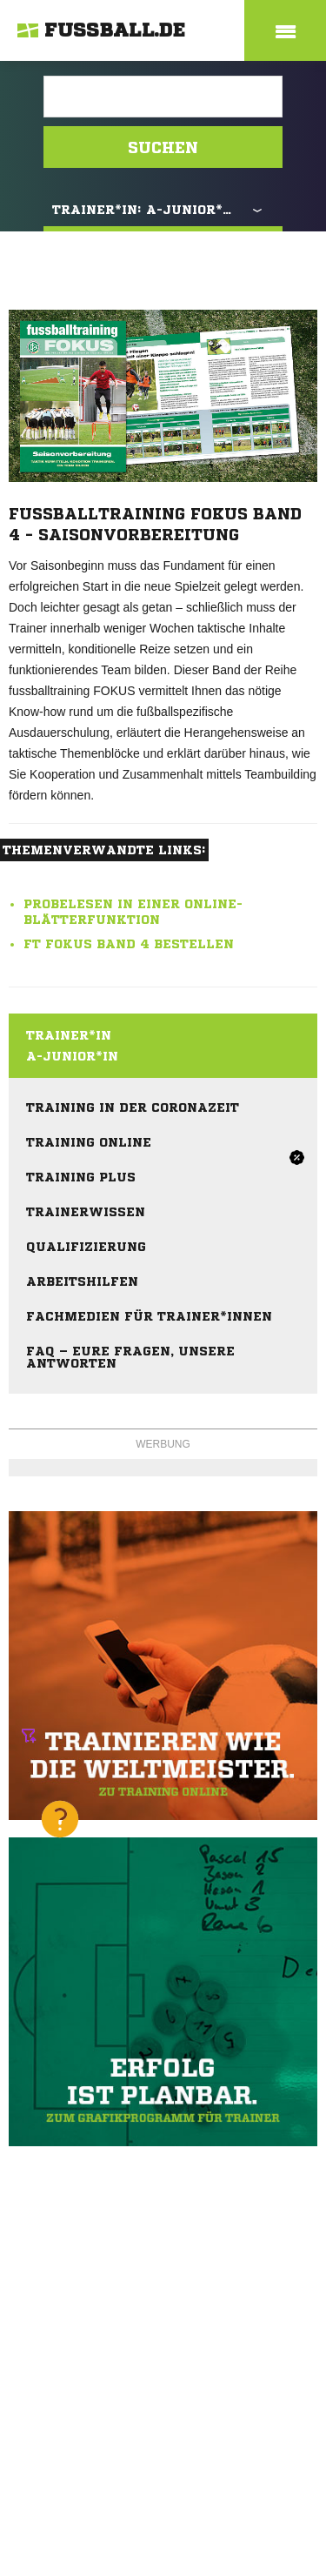 Image resolution: width=326 pixels, height=2576 pixels. I want to click on sort filtered results in ascending order, so click(28, 1735).